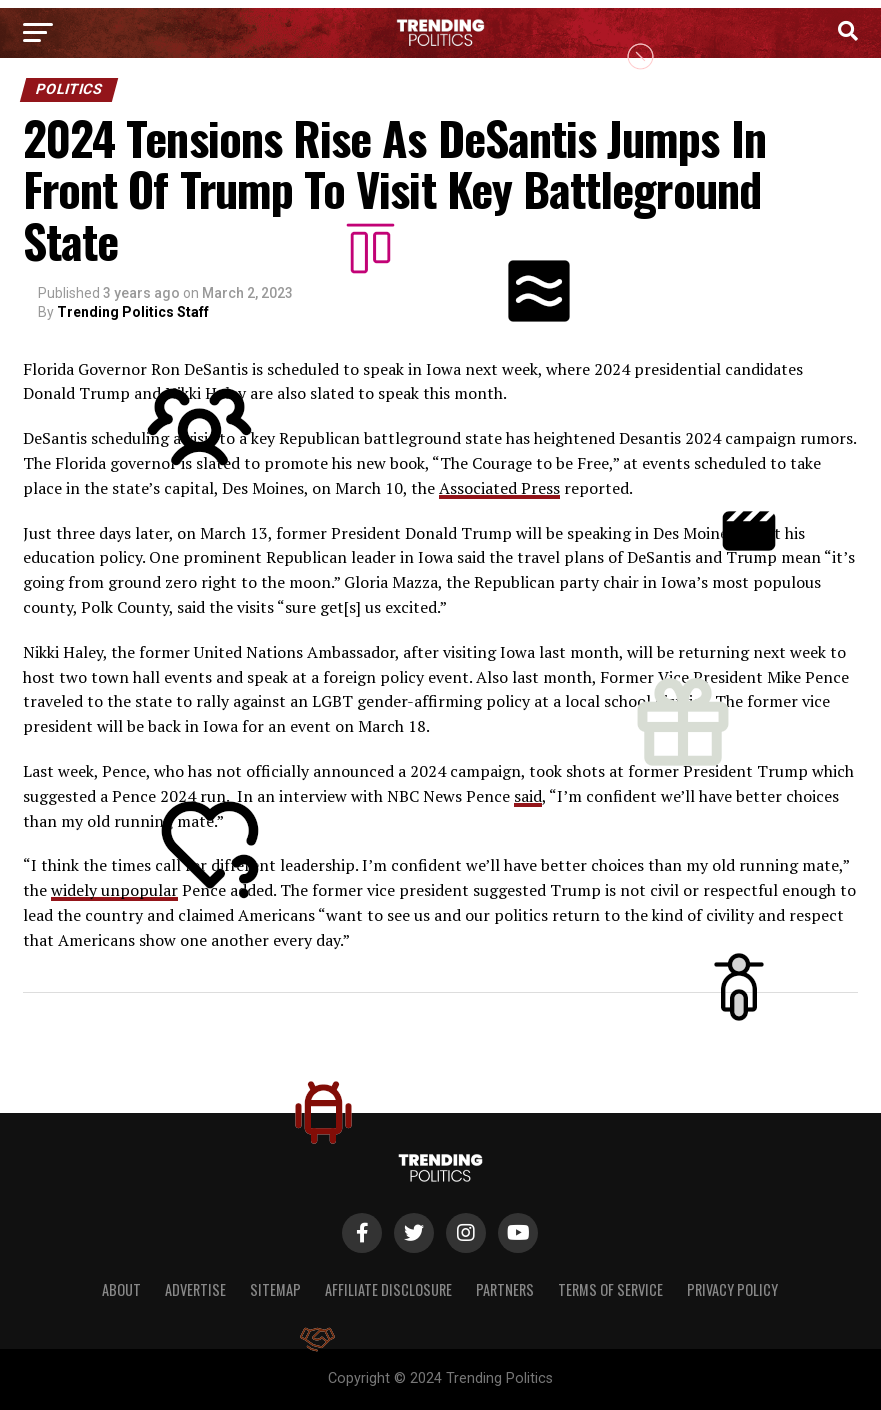 The image size is (881, 1410). Describe the element at coordinates (539, 291) in the screenshot. I see `indicates approximate or estimated value` at that location.